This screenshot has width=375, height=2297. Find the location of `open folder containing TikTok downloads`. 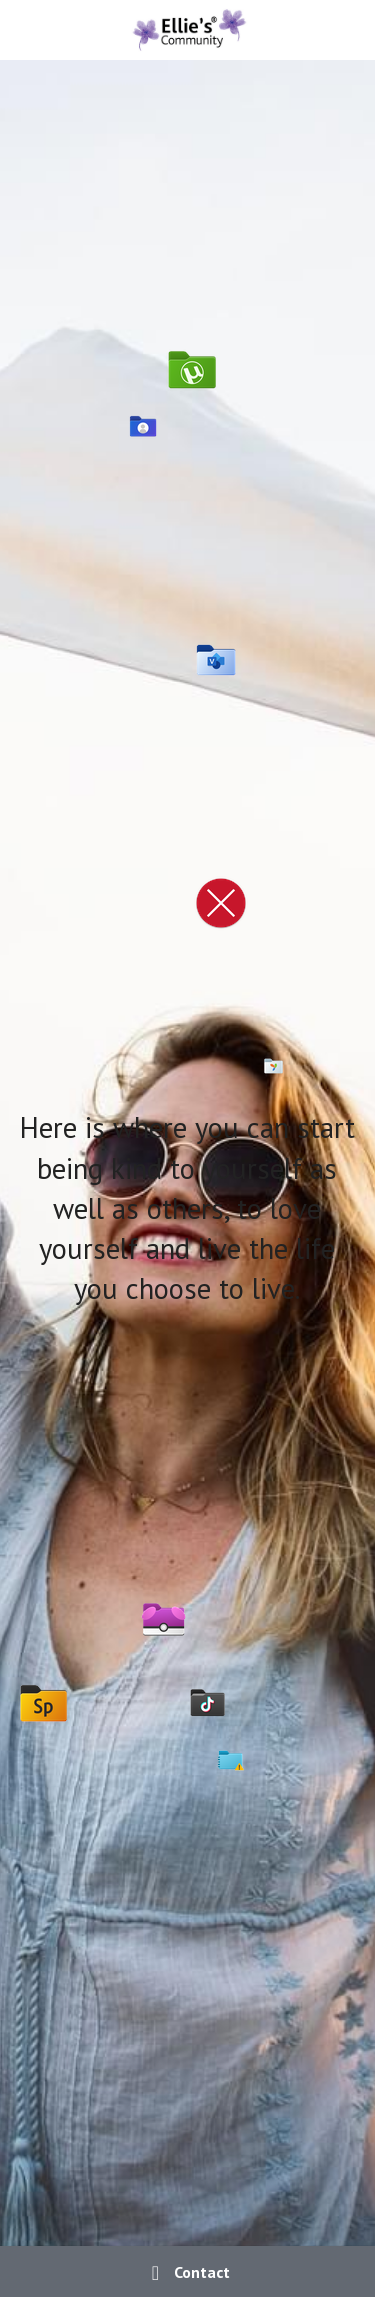

open folder containing TikTok downloads is located at coordinates (207, 1703).